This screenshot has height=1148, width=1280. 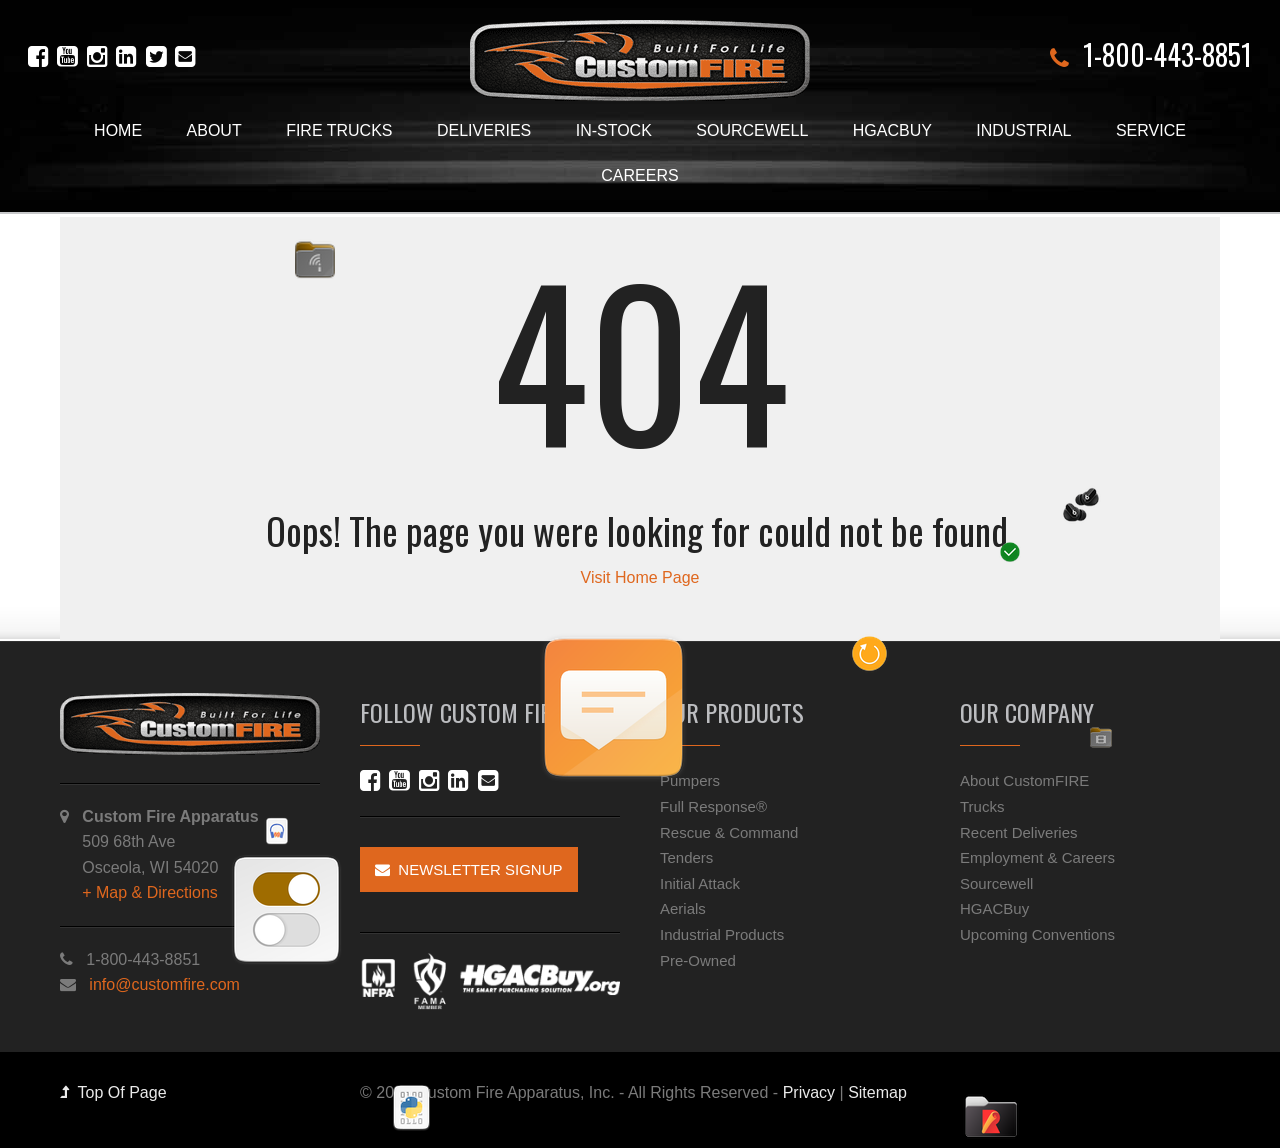 I want to click on open rollup.js project folder, so click(x=991, y=1118).